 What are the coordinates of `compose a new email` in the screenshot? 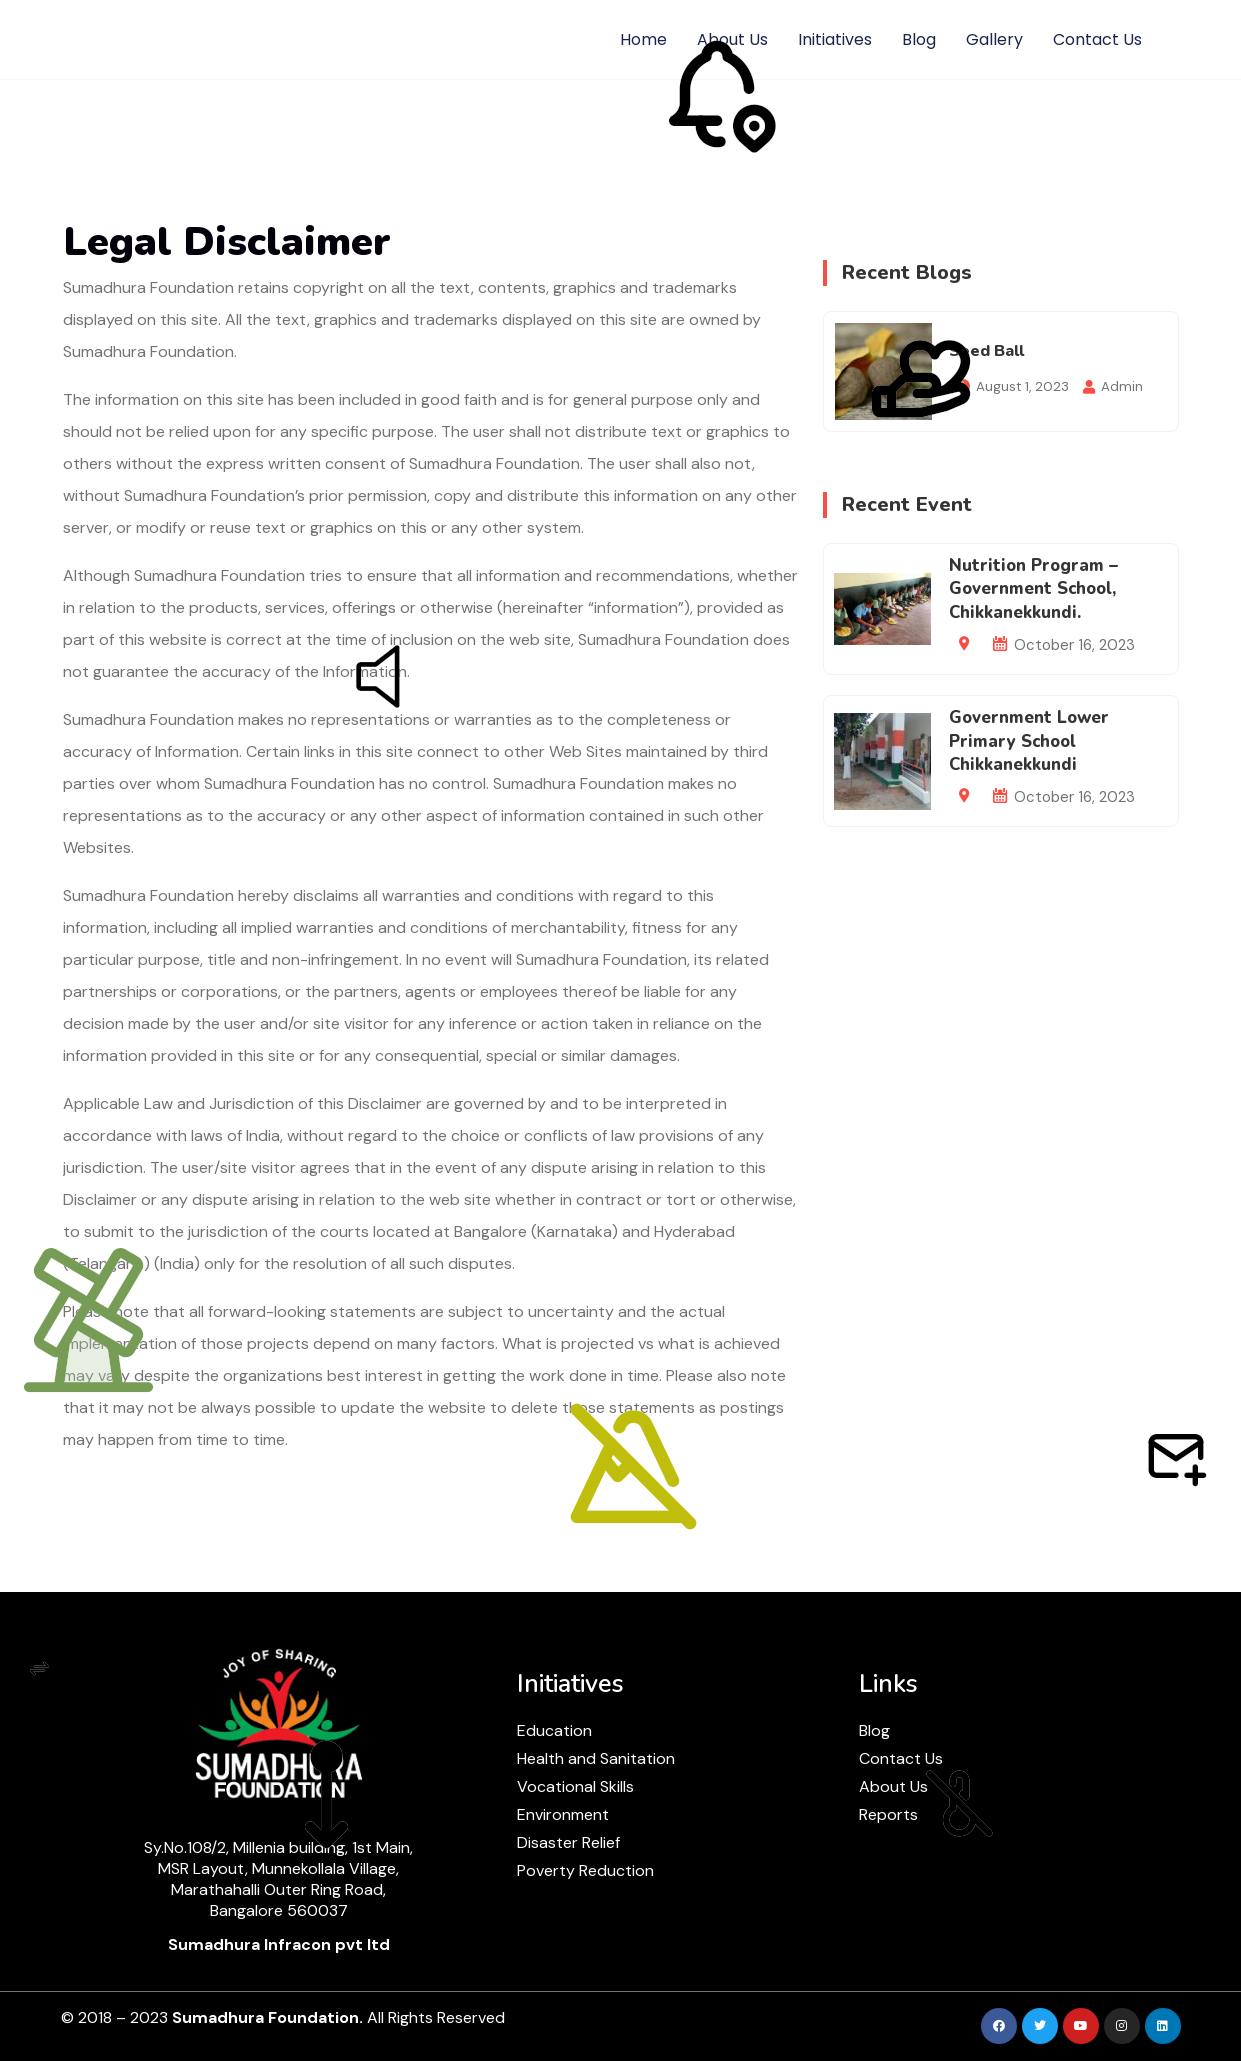 It's located at (1176, 1456).